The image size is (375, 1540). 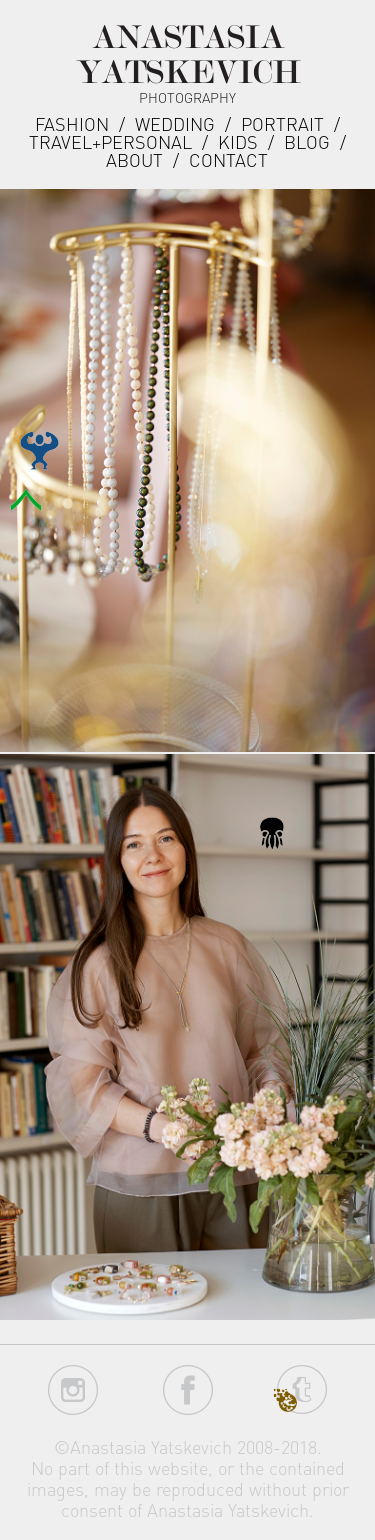 I want to click on indicates lowest military rank (private), so click(x=26, y=500).